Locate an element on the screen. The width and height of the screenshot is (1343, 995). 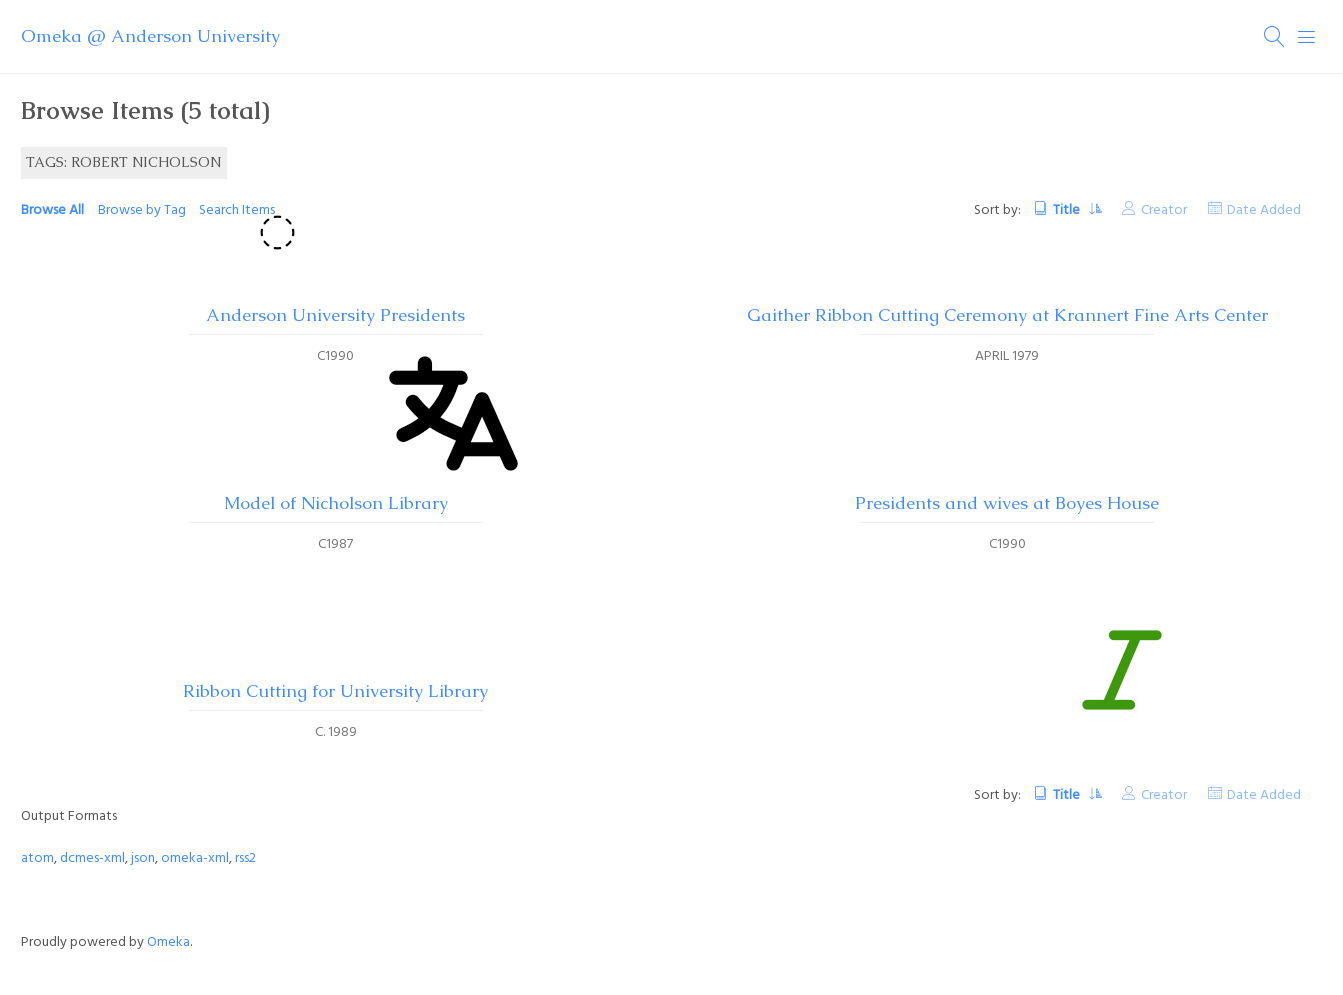
create a new draft issue is located at coordinates (277, 232).